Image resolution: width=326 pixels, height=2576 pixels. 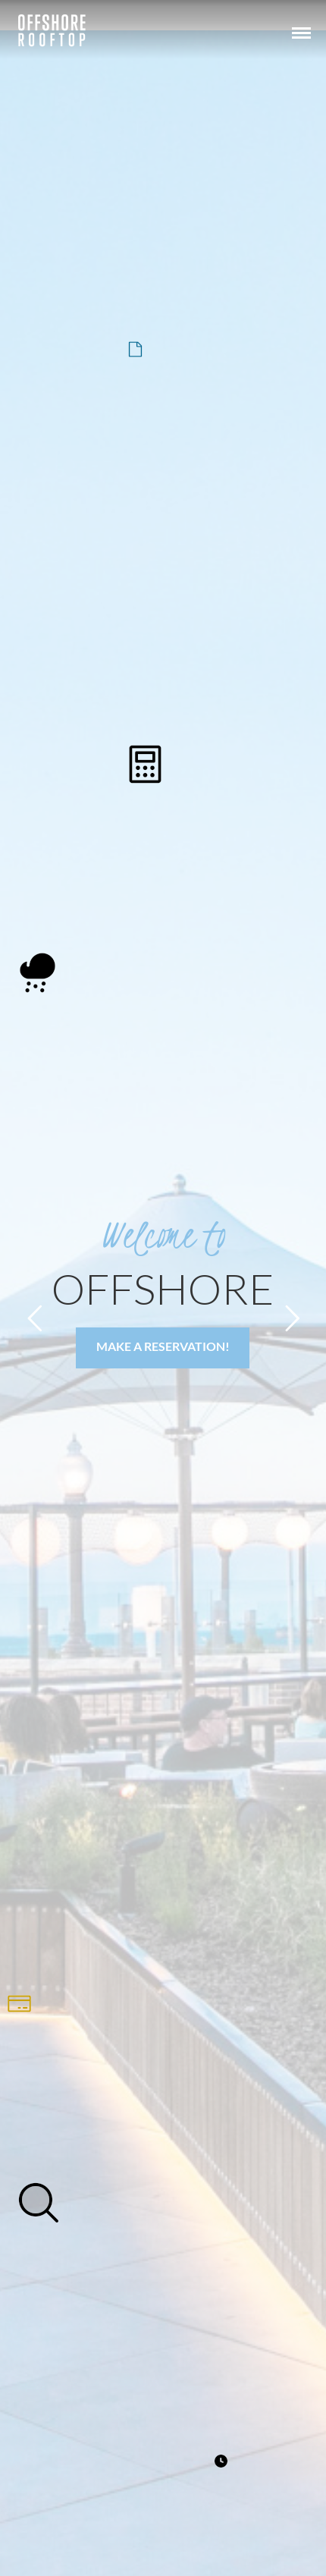 What do you see at coordinates (145, 764) in the screenshot?
I see `open the calculator app` at bounding box center [145, 764].